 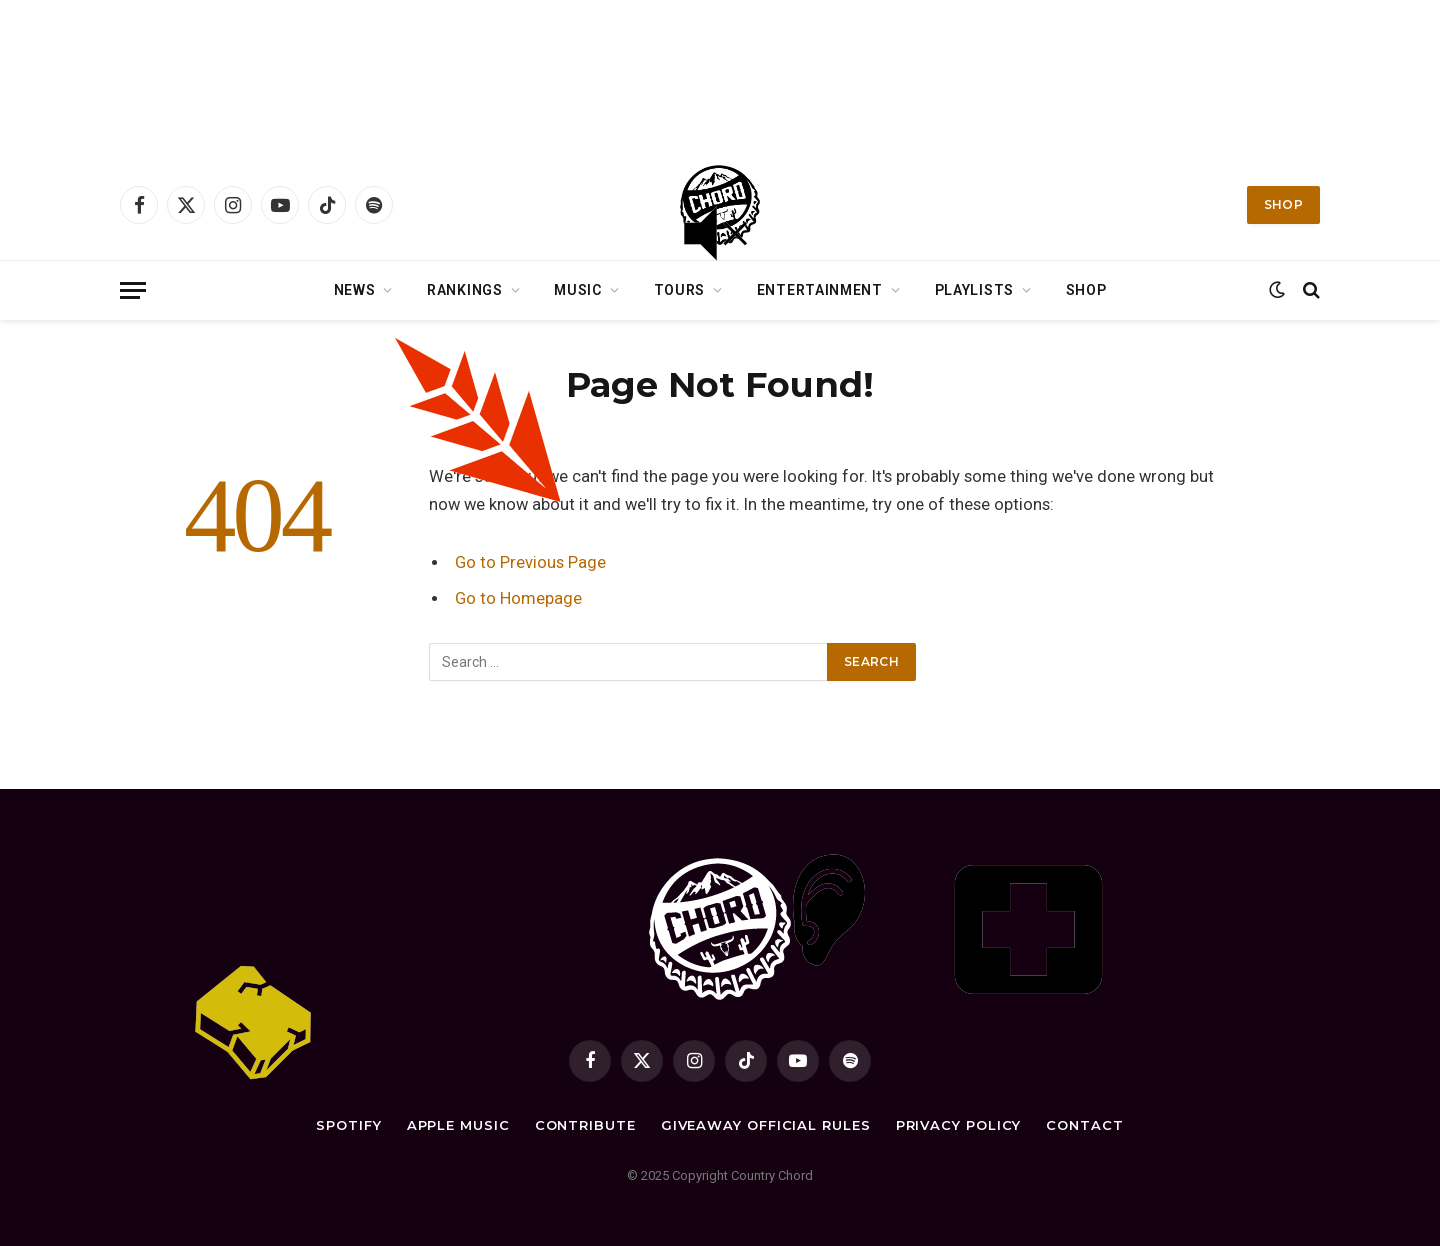 I want to click on mute audio or sound, so click(x=713, y=233).